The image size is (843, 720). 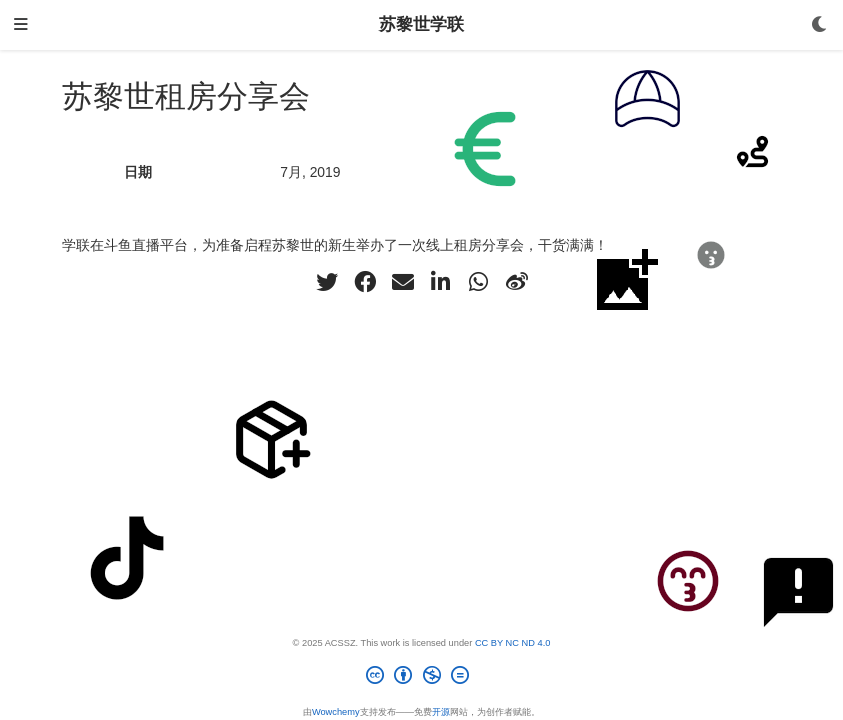 What do you see at coordinates (688, 581) in the screenshot?
I see `send a kiss or affectionate reaction` at bounding box center [688, 581].